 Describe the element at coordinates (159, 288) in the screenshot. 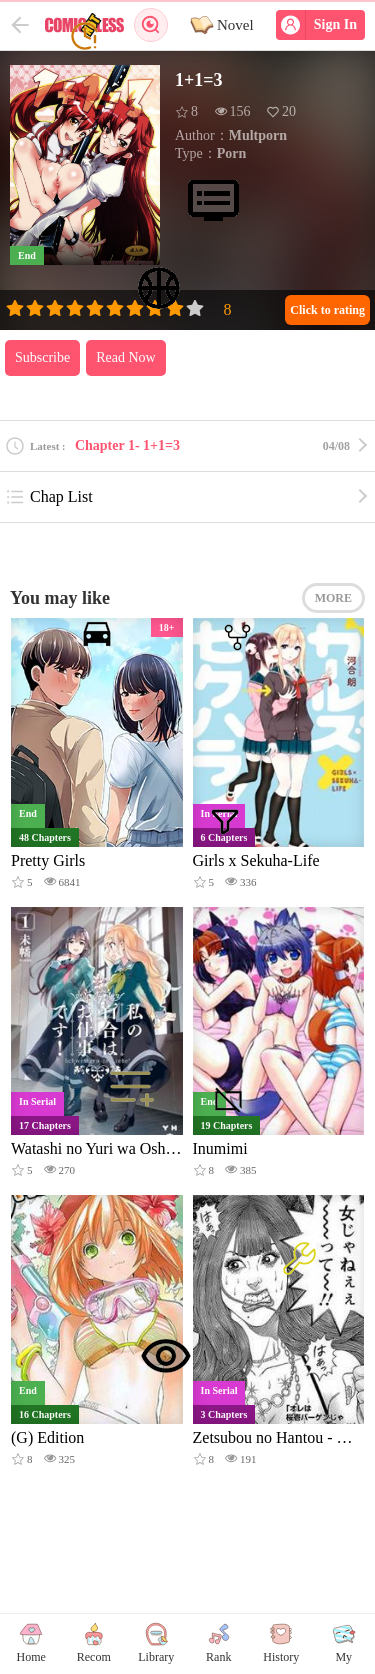

I see `access sports or basketball content` at that location.